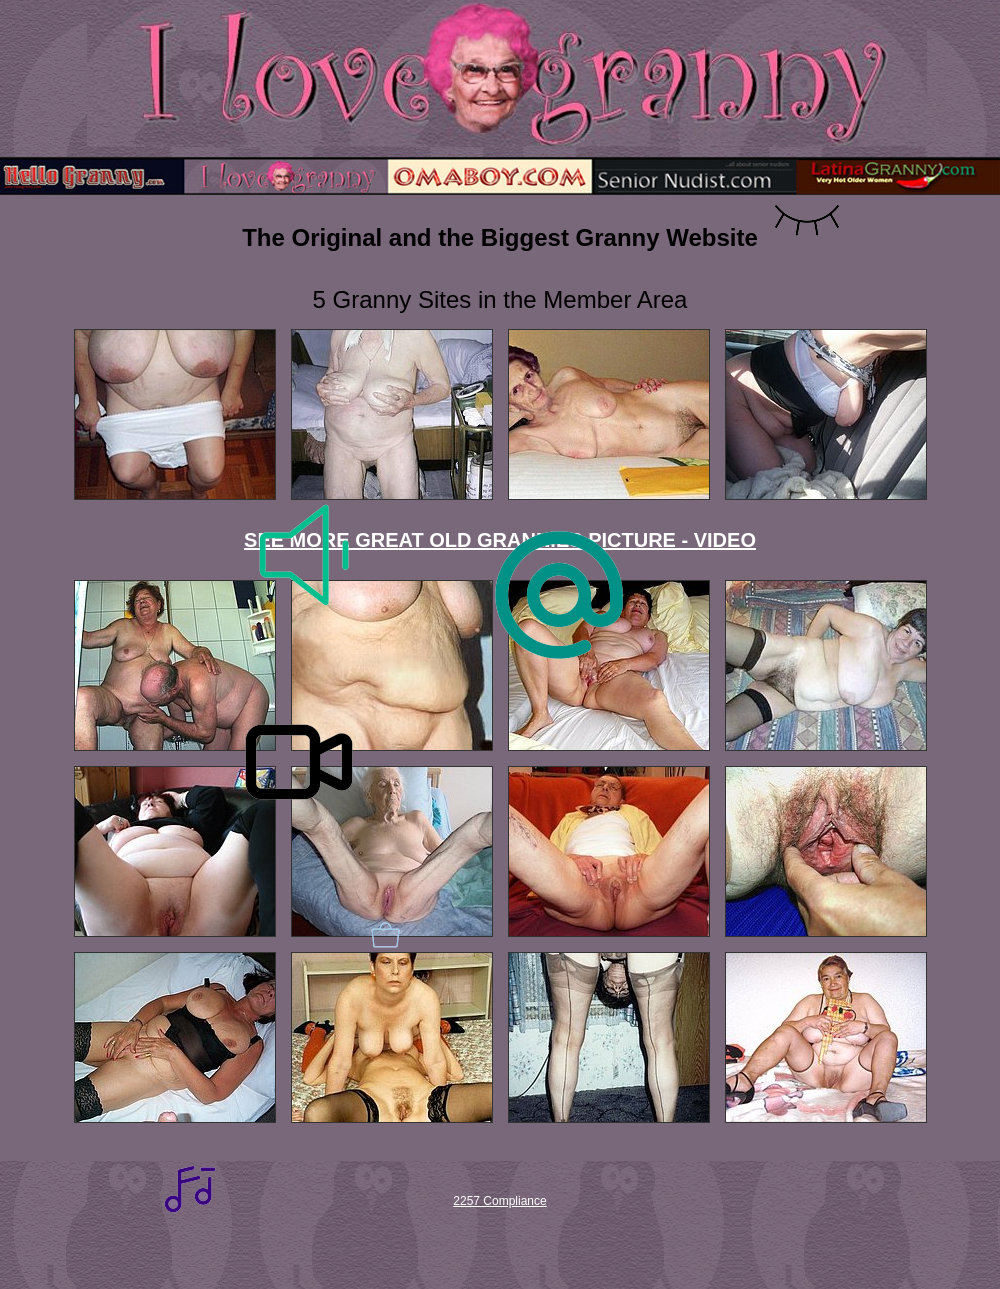 Image resolution: width=1000 pixels, height=1289 pixels. Describe the element at coordinates (807, 214) in the screenshot. I see `hide password or sensitive content` at that location.